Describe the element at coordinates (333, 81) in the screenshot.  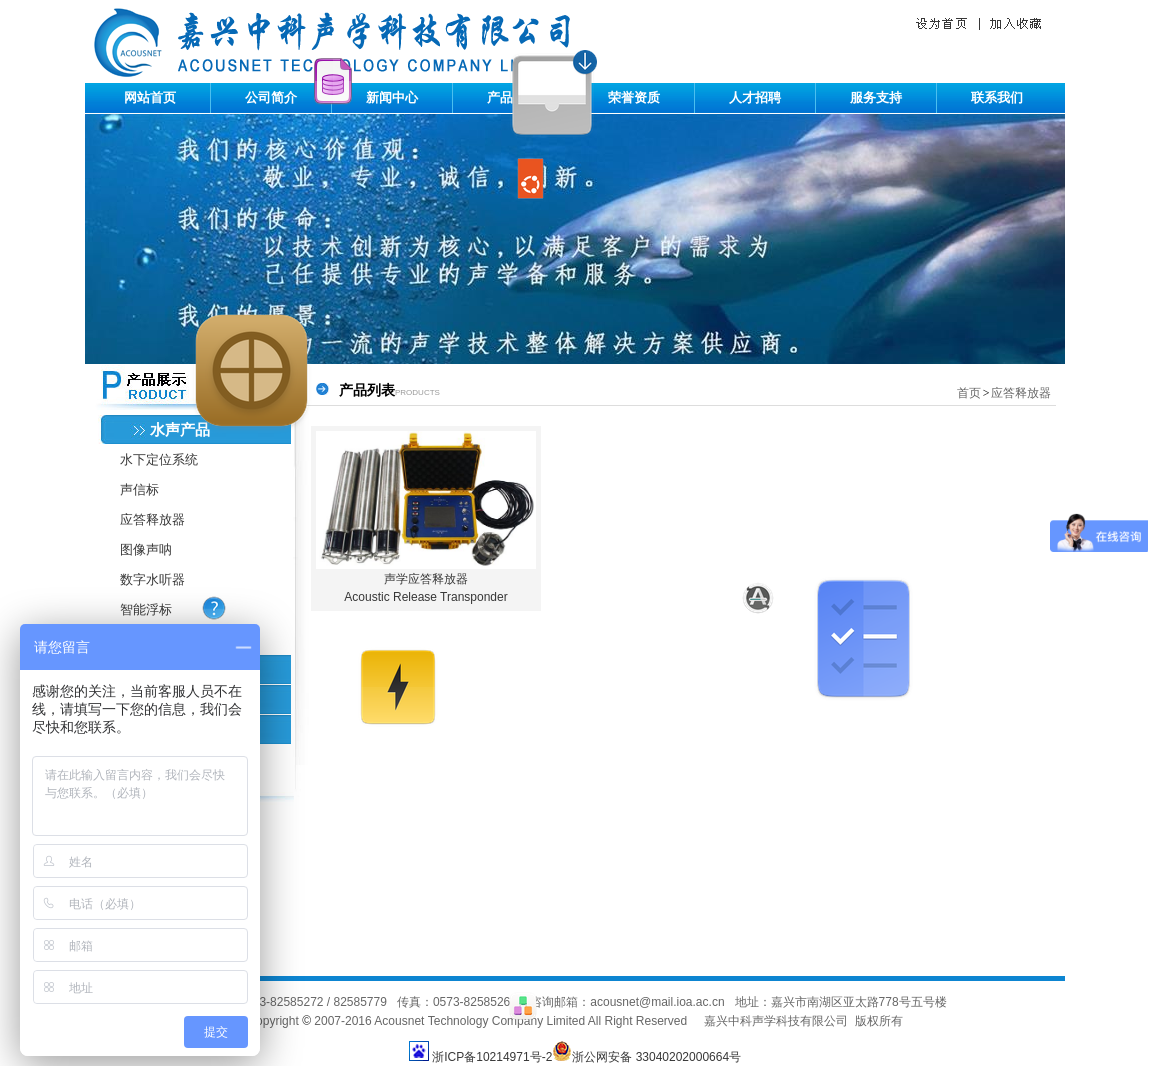
I see `libreoffice base database file` at that location.